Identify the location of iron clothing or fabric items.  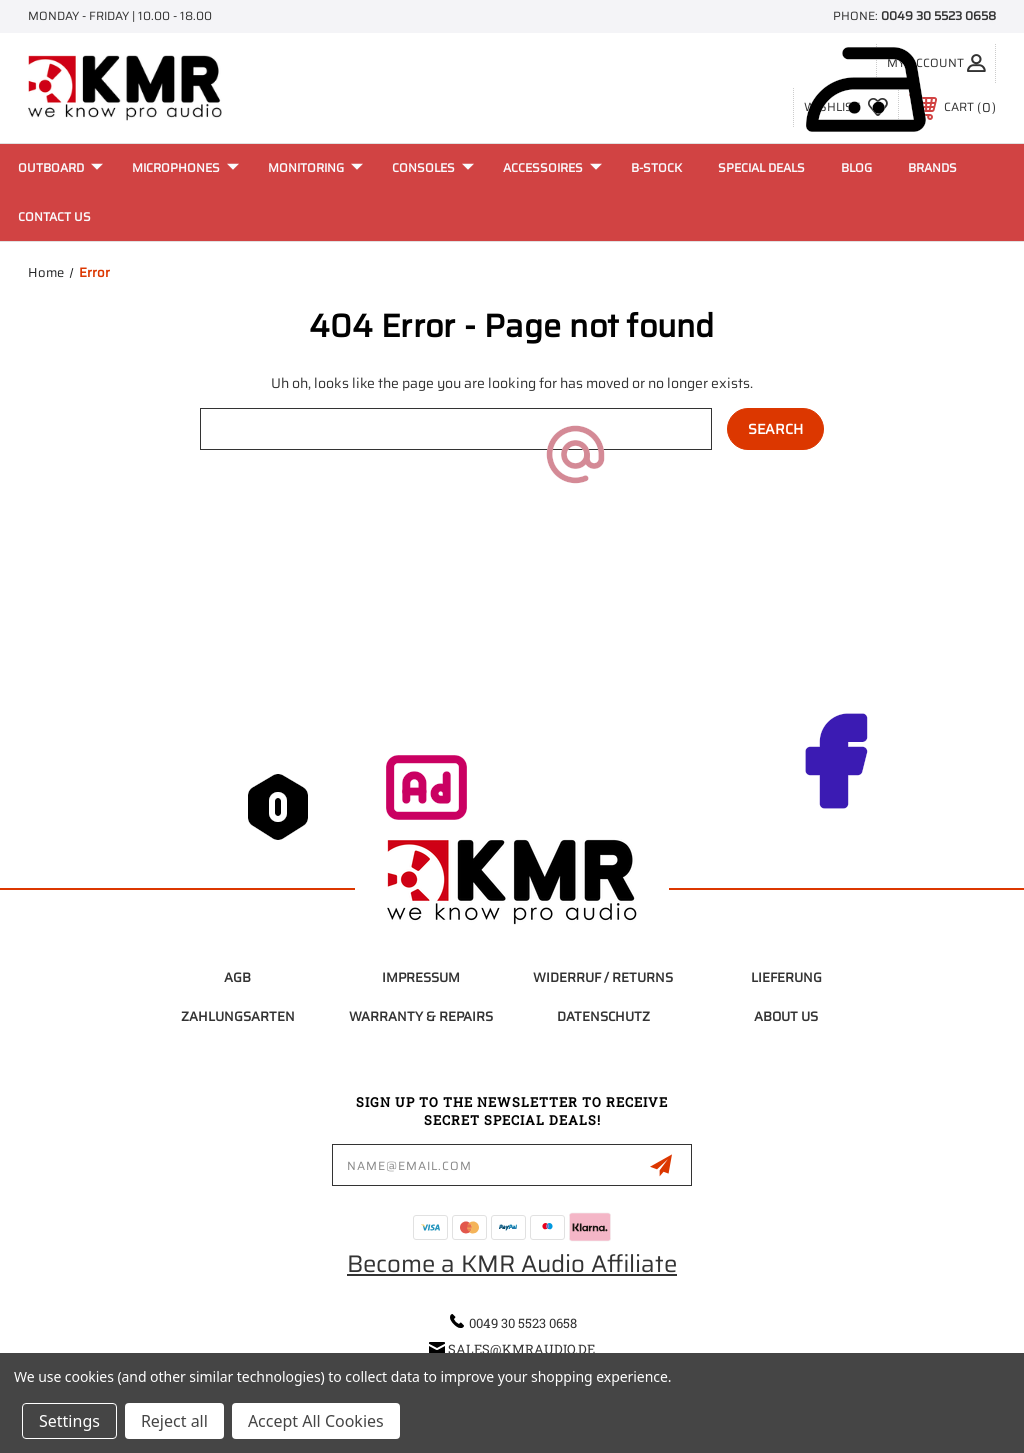
(866, 89).